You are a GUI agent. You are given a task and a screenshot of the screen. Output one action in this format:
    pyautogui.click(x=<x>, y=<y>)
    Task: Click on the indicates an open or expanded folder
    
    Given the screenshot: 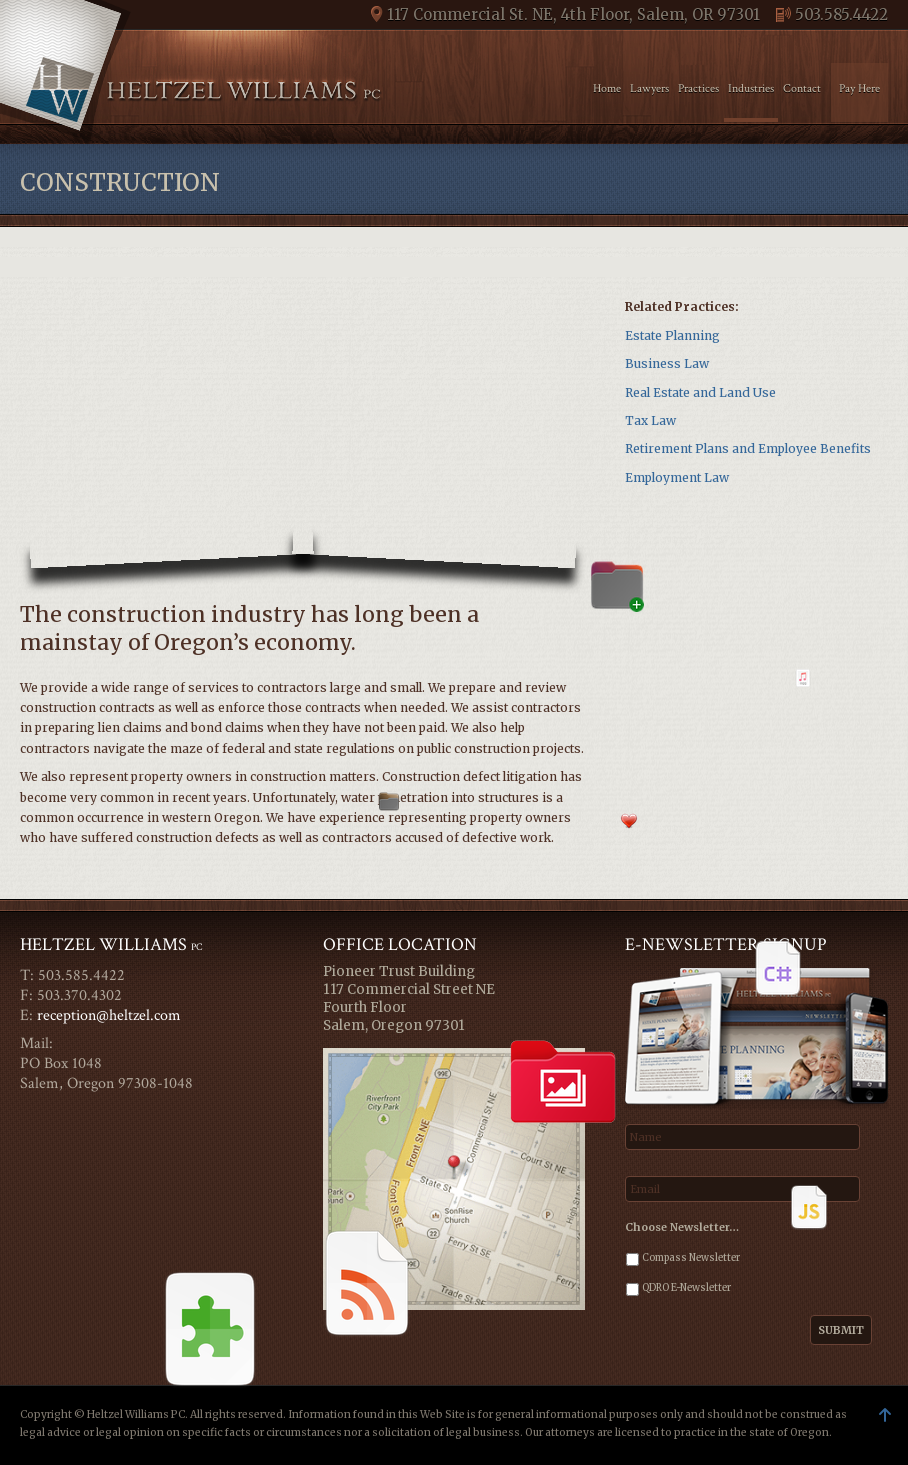 What is the action you would take?
    pyautogui.click(x=389, y=801)
    